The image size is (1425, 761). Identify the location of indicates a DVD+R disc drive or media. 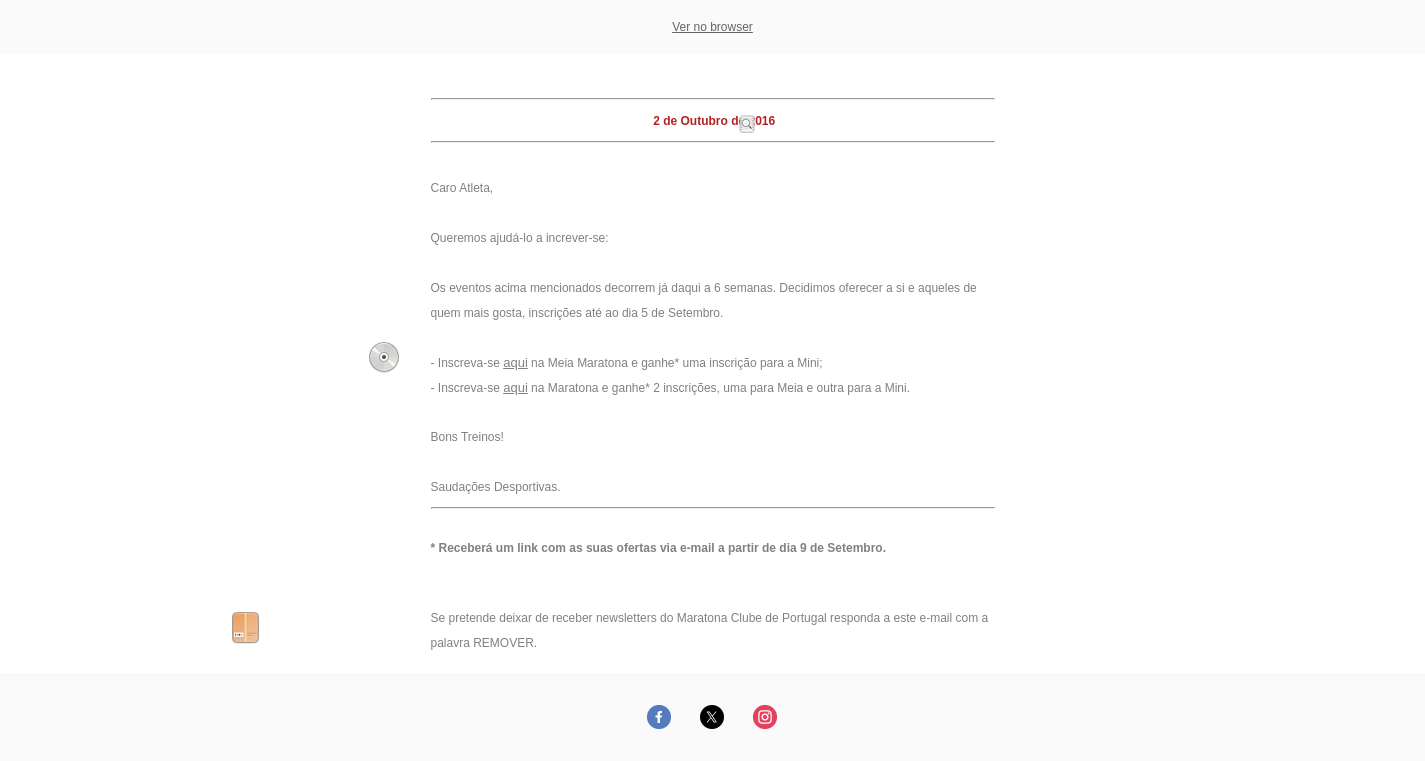
(384, 357).